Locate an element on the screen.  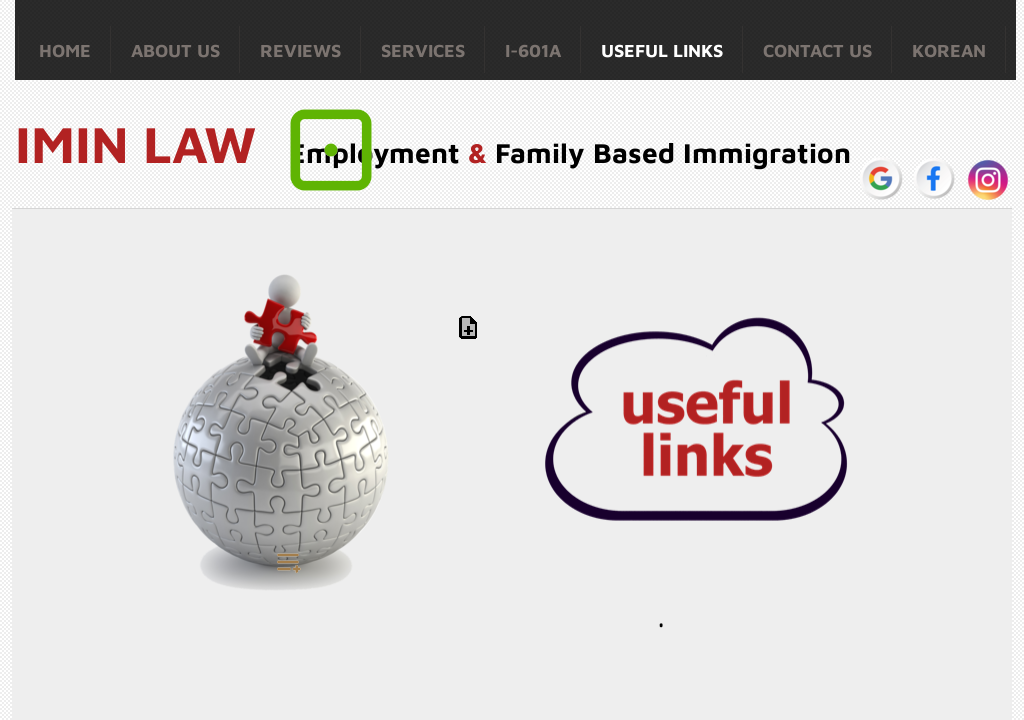
roll the dice or generate a random result is located at coordinates (331, 150).